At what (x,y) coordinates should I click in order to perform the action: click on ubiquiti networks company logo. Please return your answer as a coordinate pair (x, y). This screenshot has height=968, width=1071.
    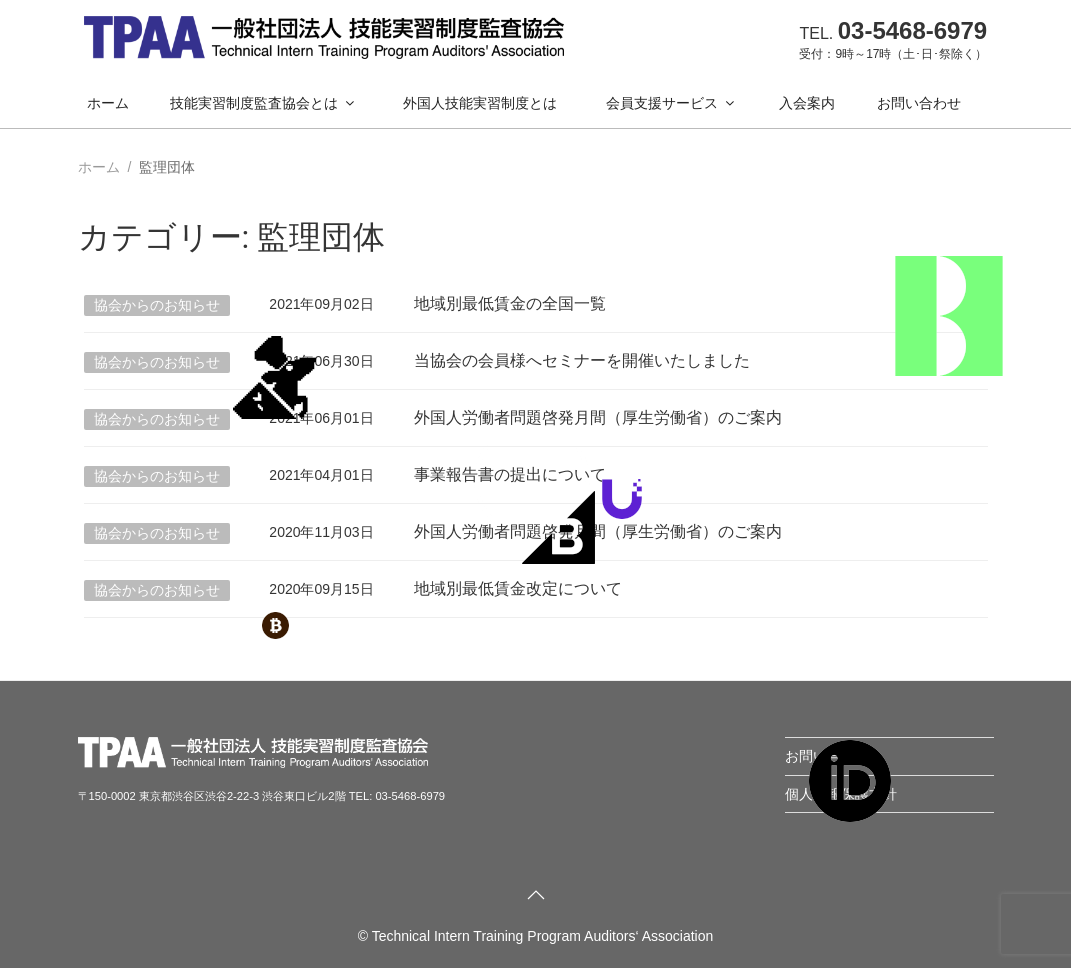
    Looking at the image, I should click on (622, 499).